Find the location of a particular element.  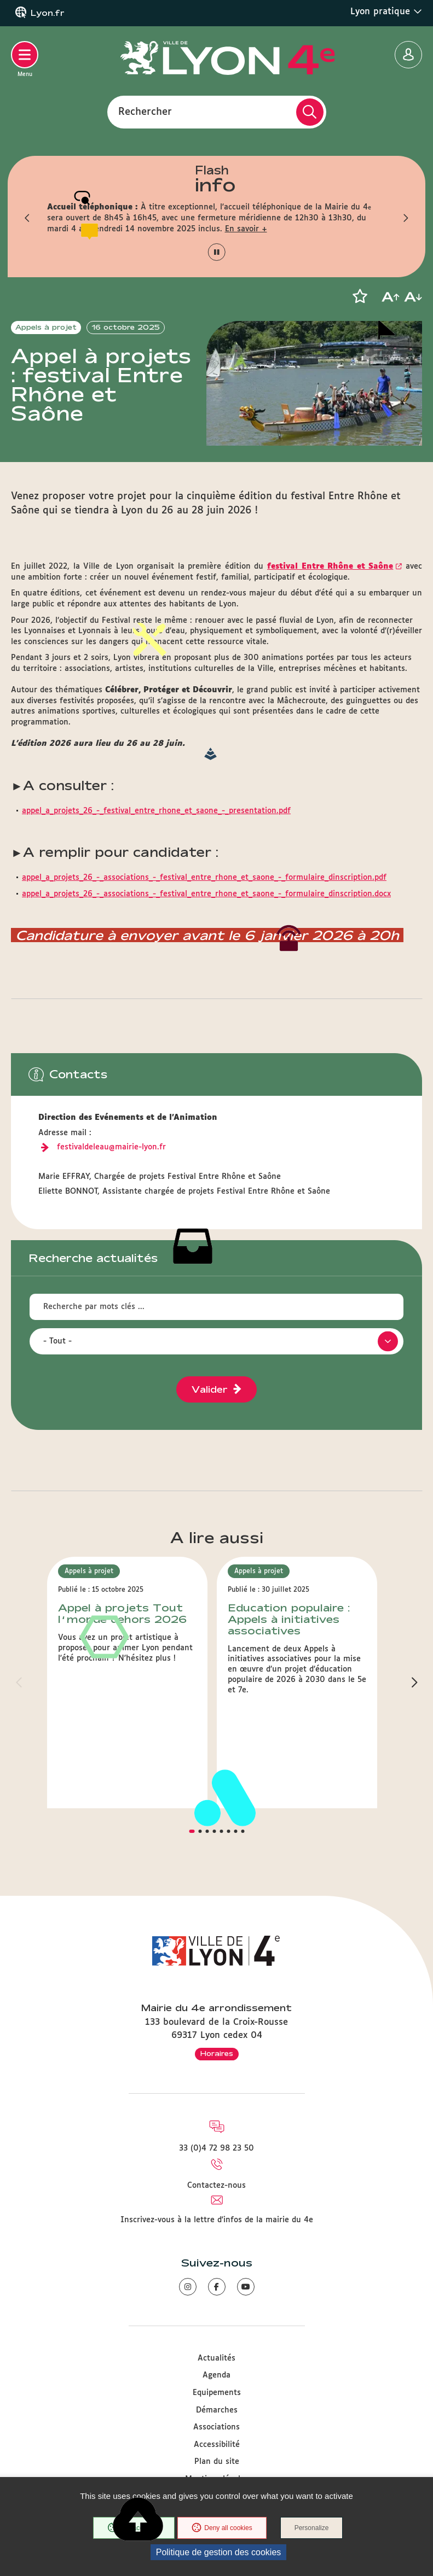

access router or network settings is located at coordinates (288, 938).